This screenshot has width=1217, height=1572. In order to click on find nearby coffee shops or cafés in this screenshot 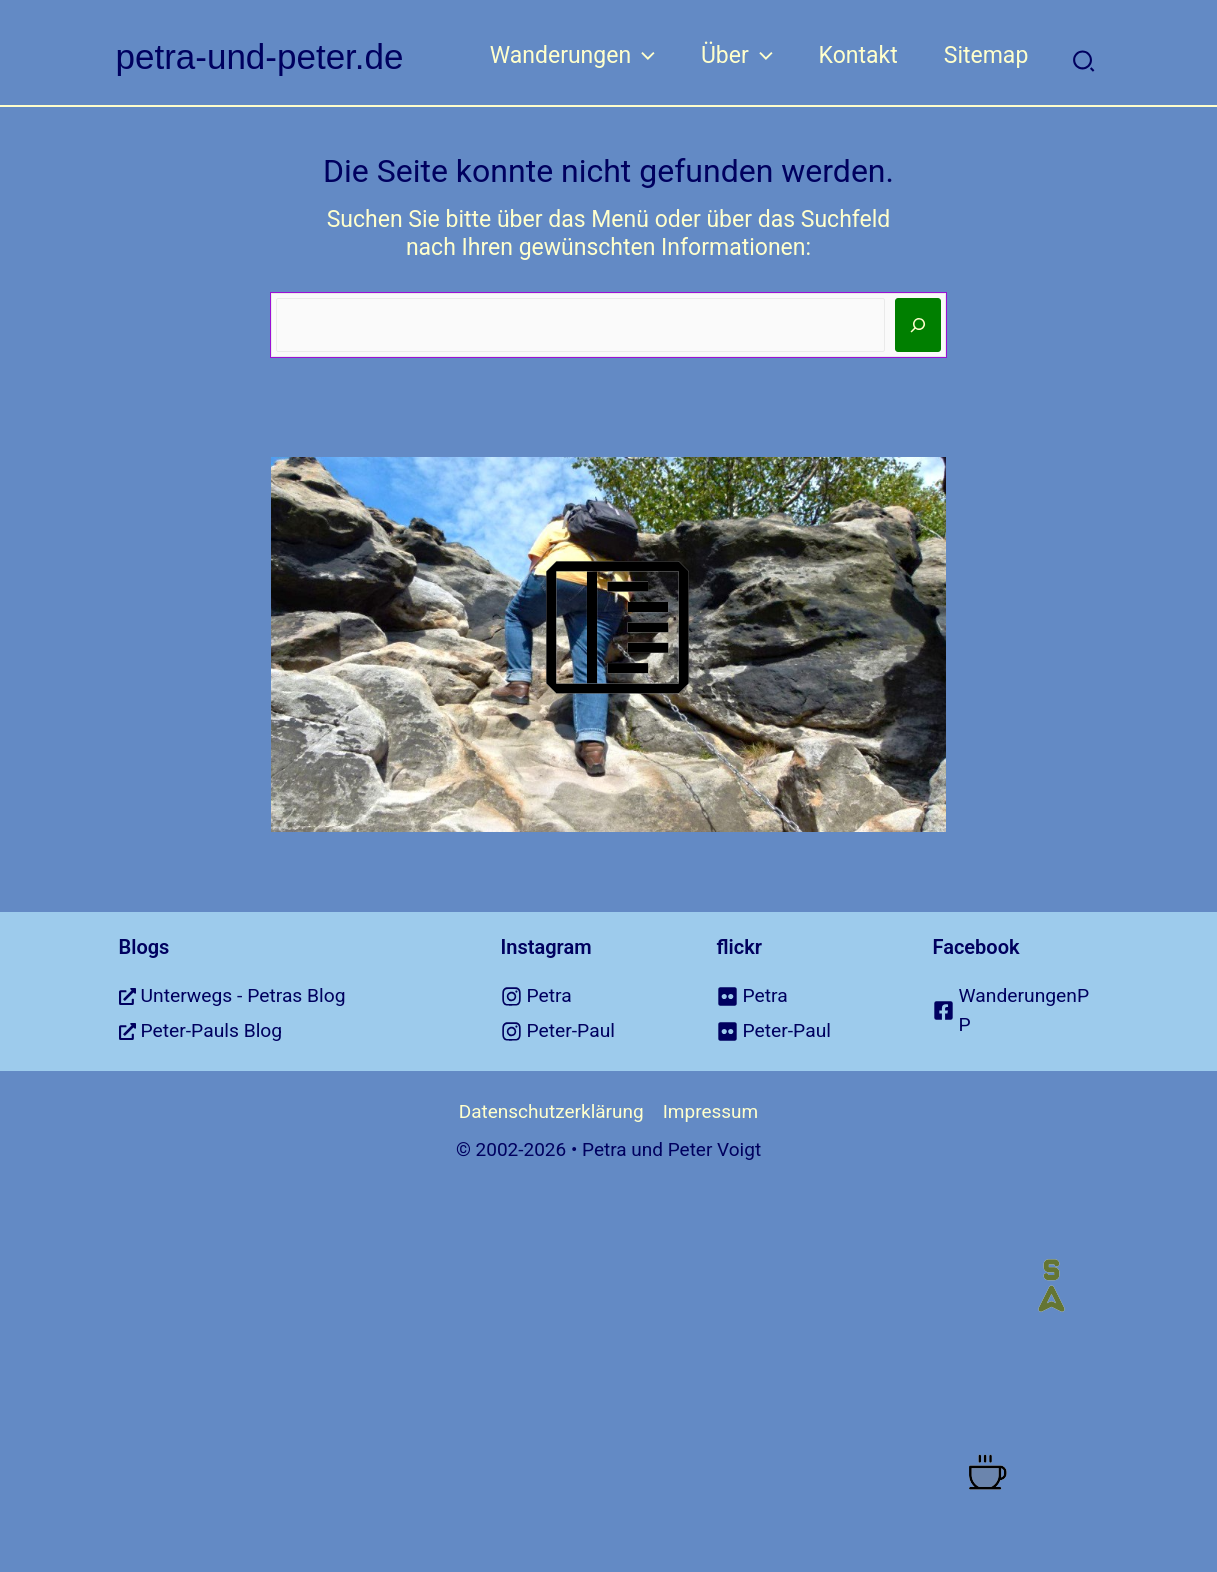, I will do `click(986, 1473)`.